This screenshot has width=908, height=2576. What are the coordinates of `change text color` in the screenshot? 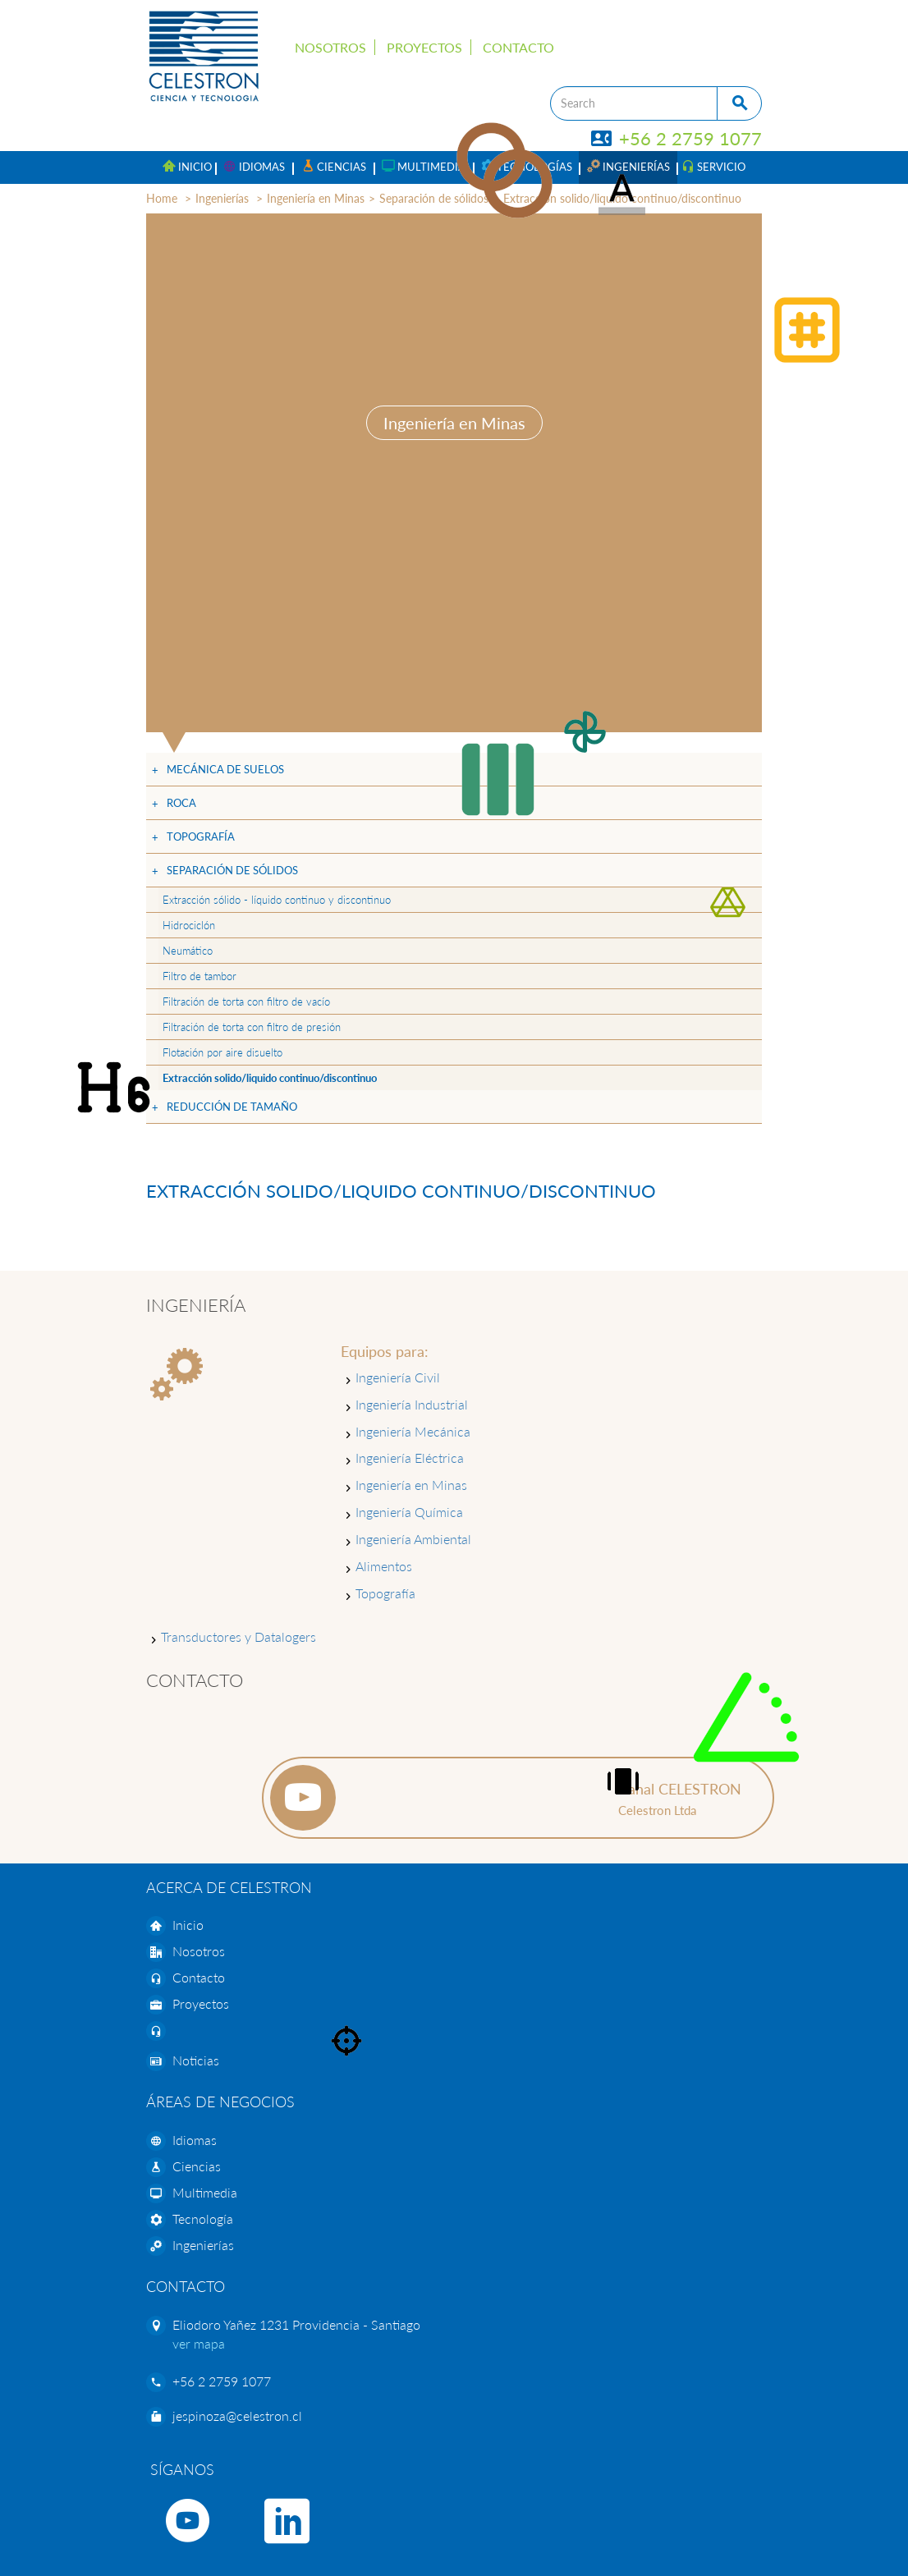 It's located at (621, 191).